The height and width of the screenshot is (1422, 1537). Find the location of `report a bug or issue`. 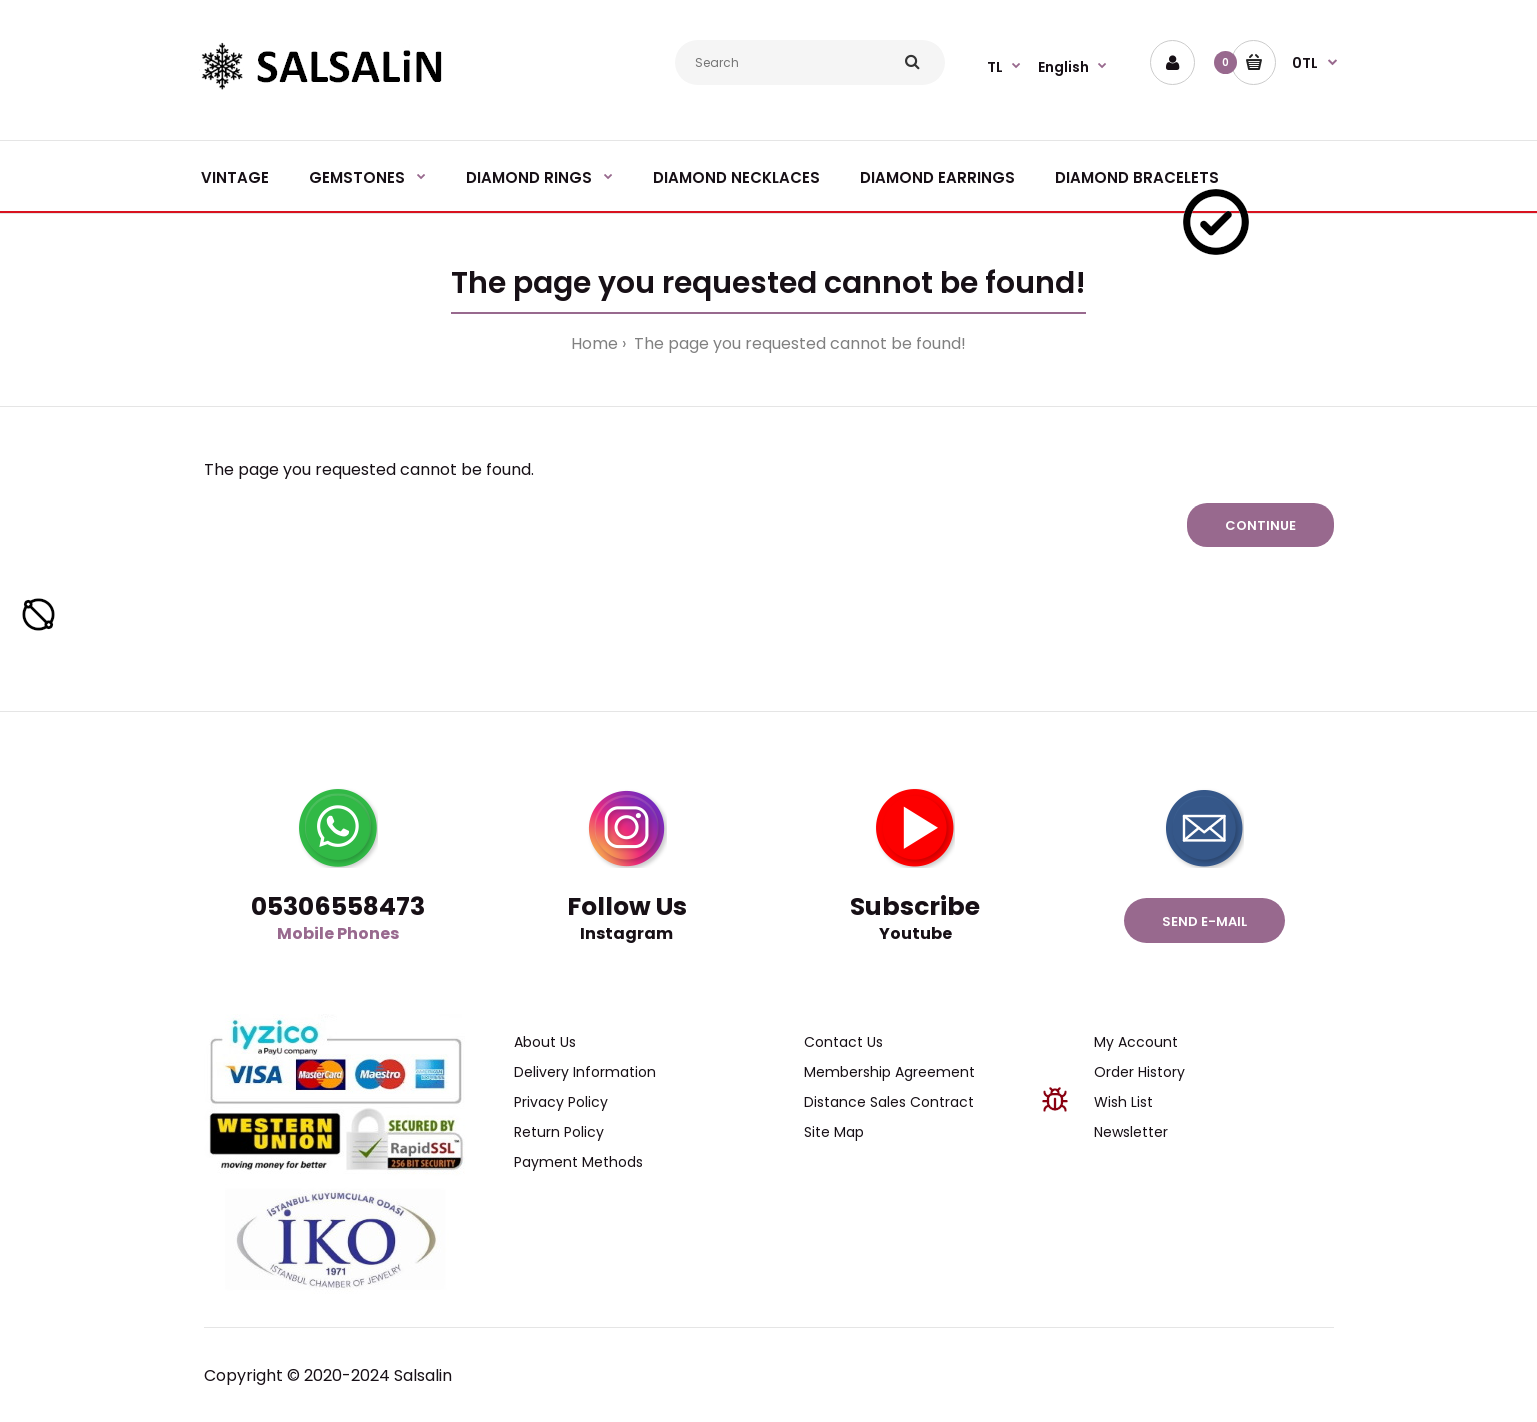

report a bug or issue is located at coordinates (1055, 1100).